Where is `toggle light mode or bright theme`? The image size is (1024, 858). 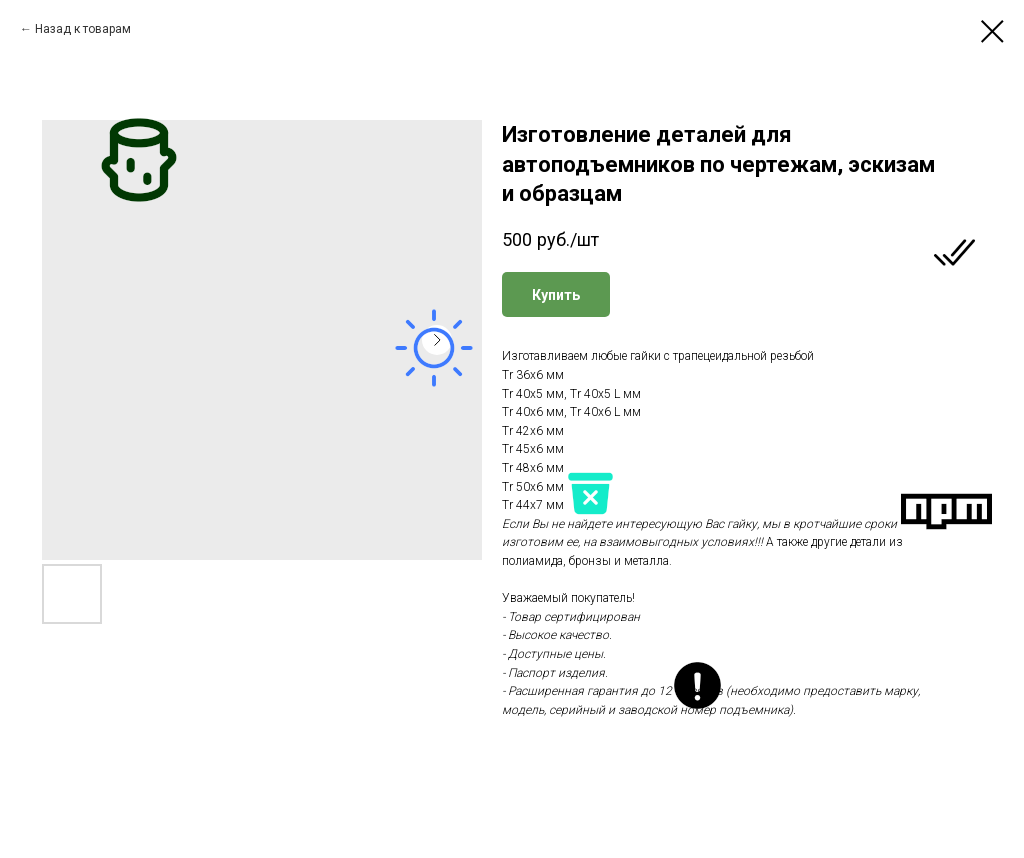
toggle light mode or bright theme is located at coordinates (434, 348).